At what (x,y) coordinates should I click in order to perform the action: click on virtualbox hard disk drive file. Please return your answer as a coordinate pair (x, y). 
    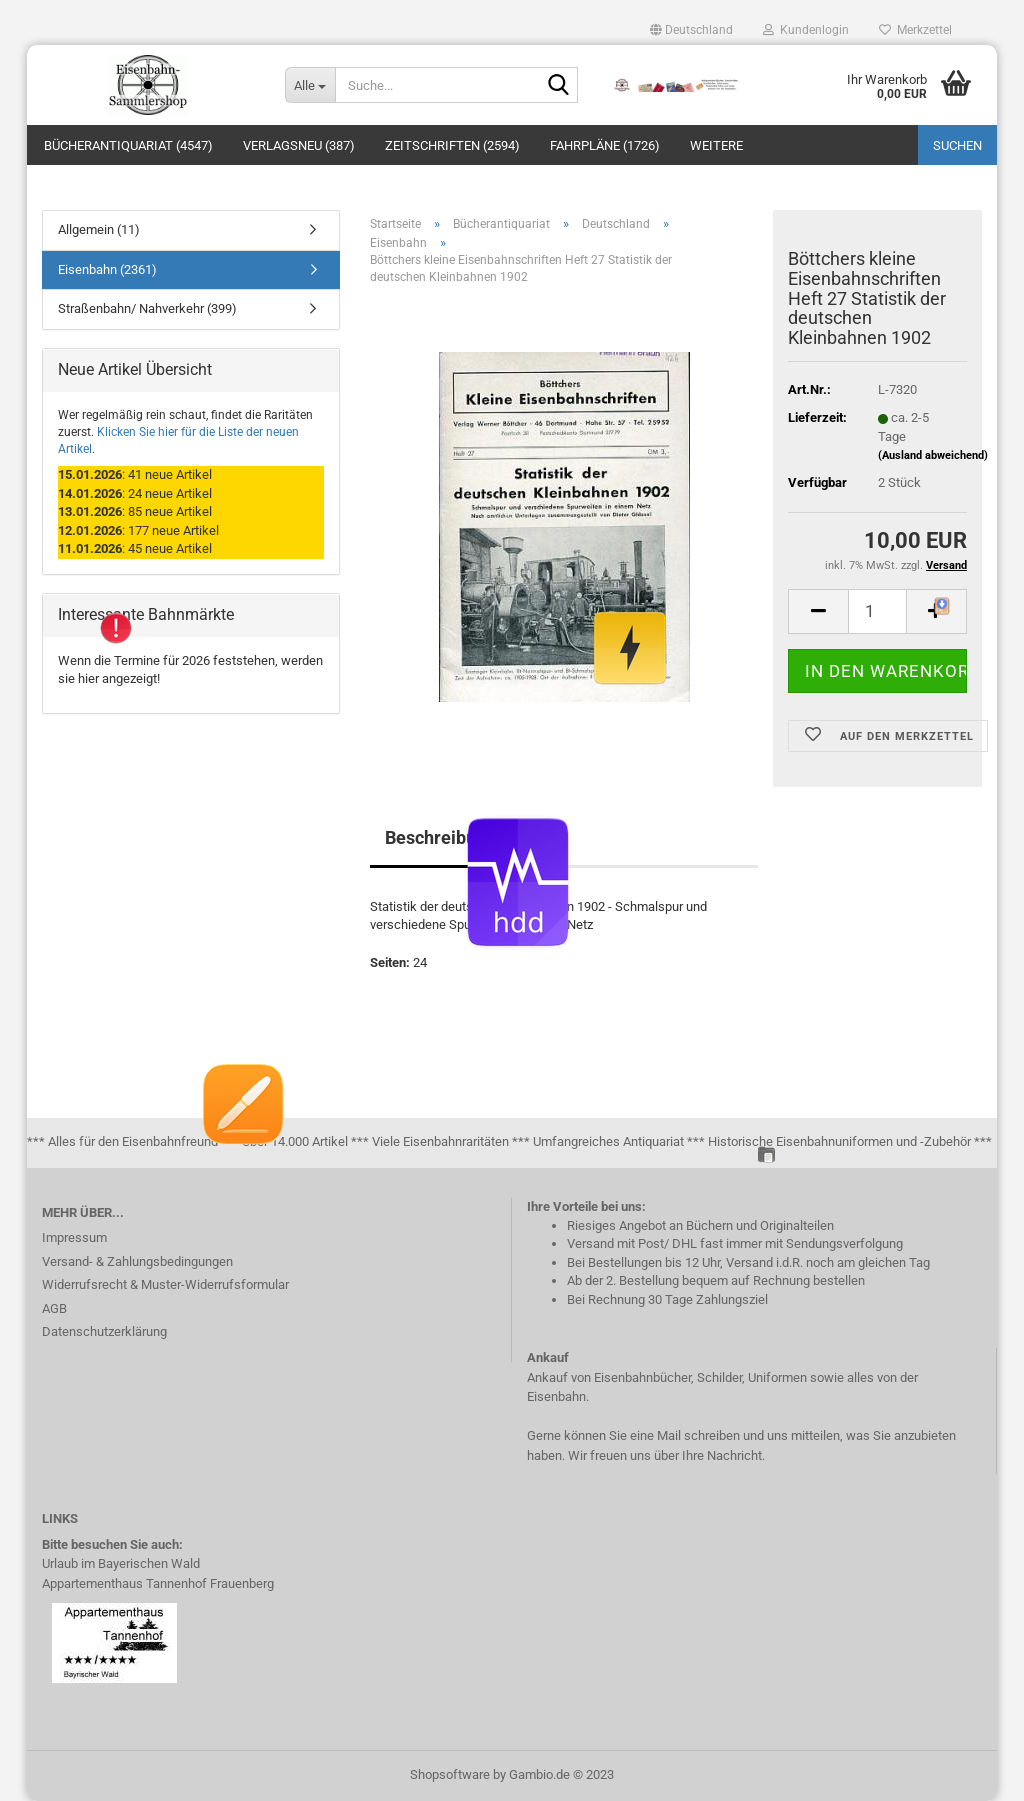
    Looking at the image, I should click on (518, 882).